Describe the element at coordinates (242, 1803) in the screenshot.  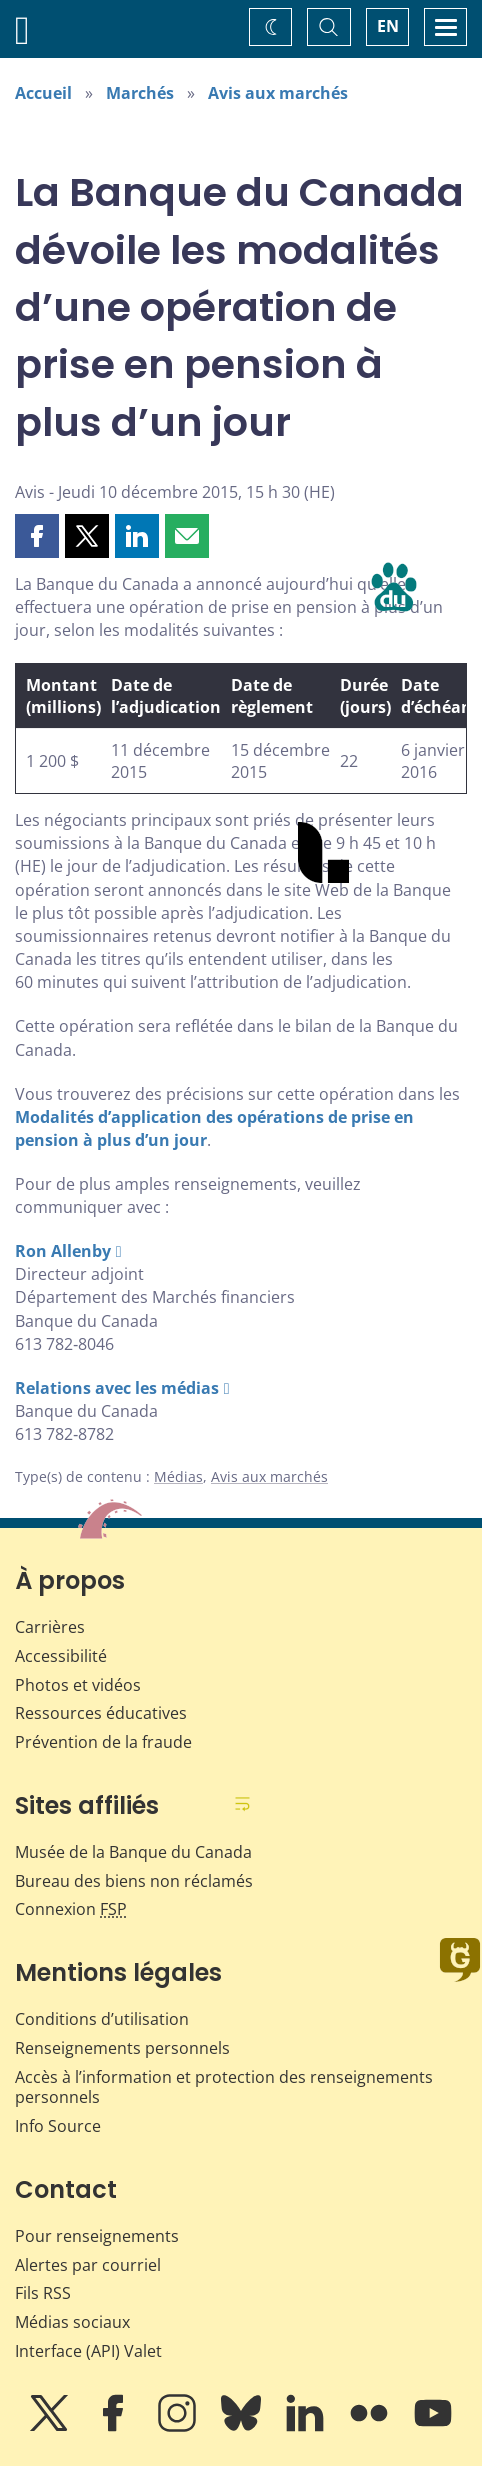
I see `toggle text wrapping in editor` at that location.